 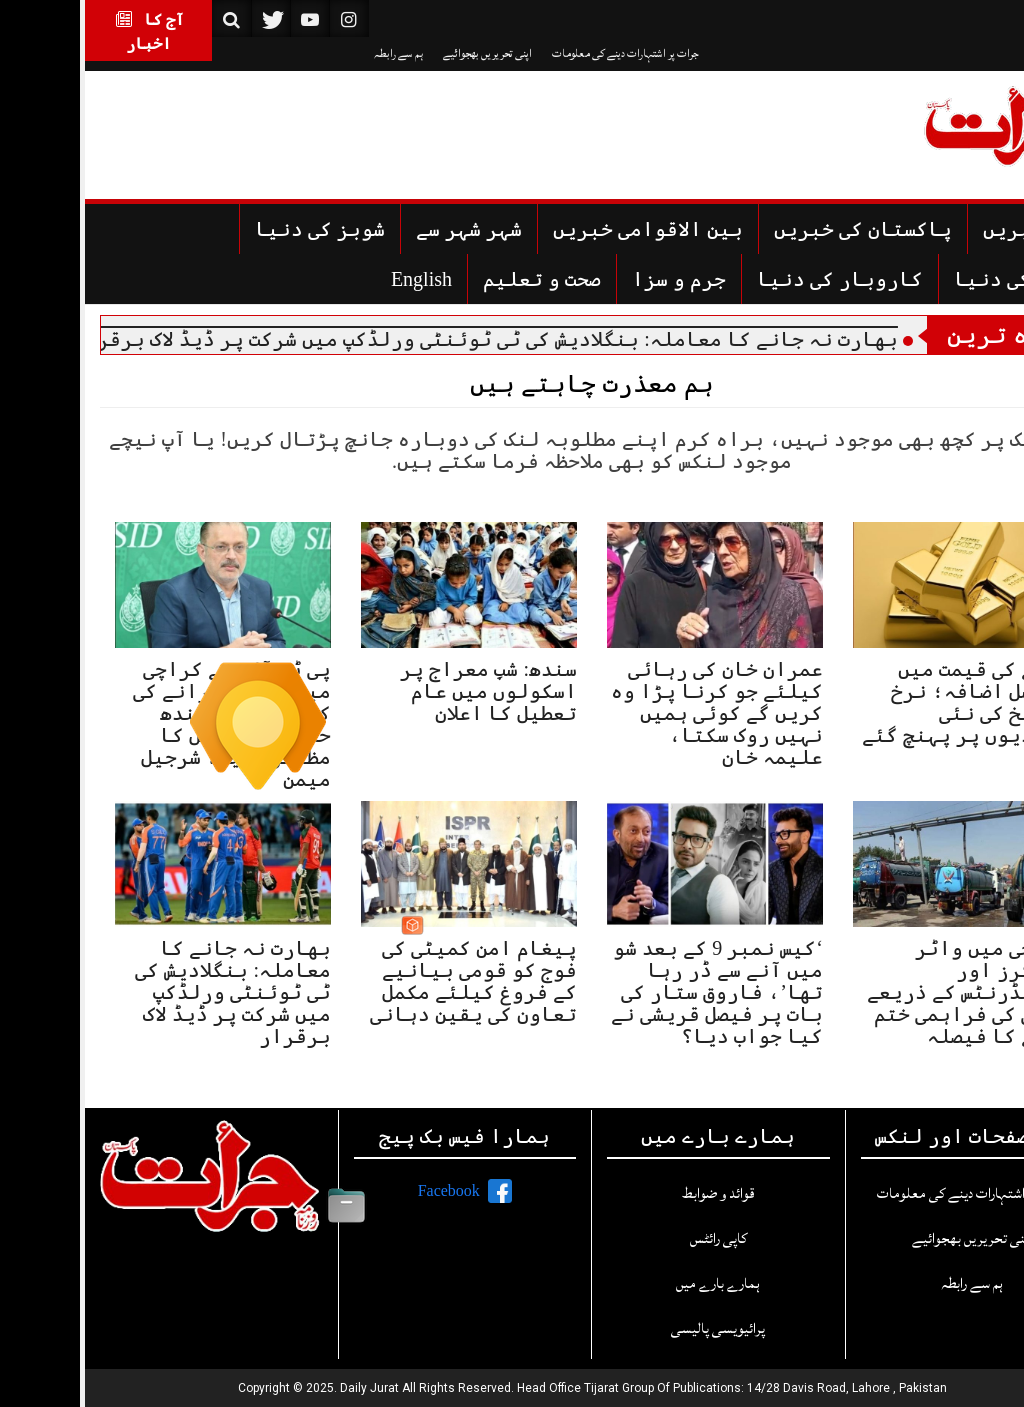 I want to click on open field service management app, so click(x=258, y=722).